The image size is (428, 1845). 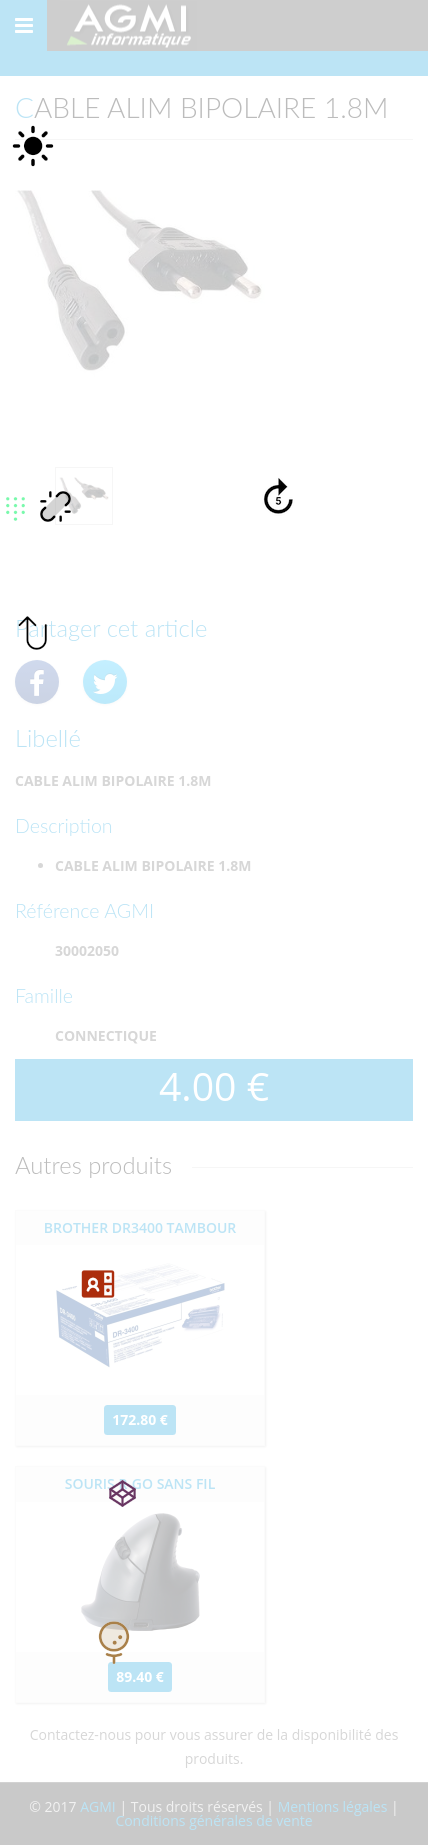 What do you see at coordinates (55, 506) in the screenshot?
I see `disconnect or unlink connected items` at bounding box center [55, 506].